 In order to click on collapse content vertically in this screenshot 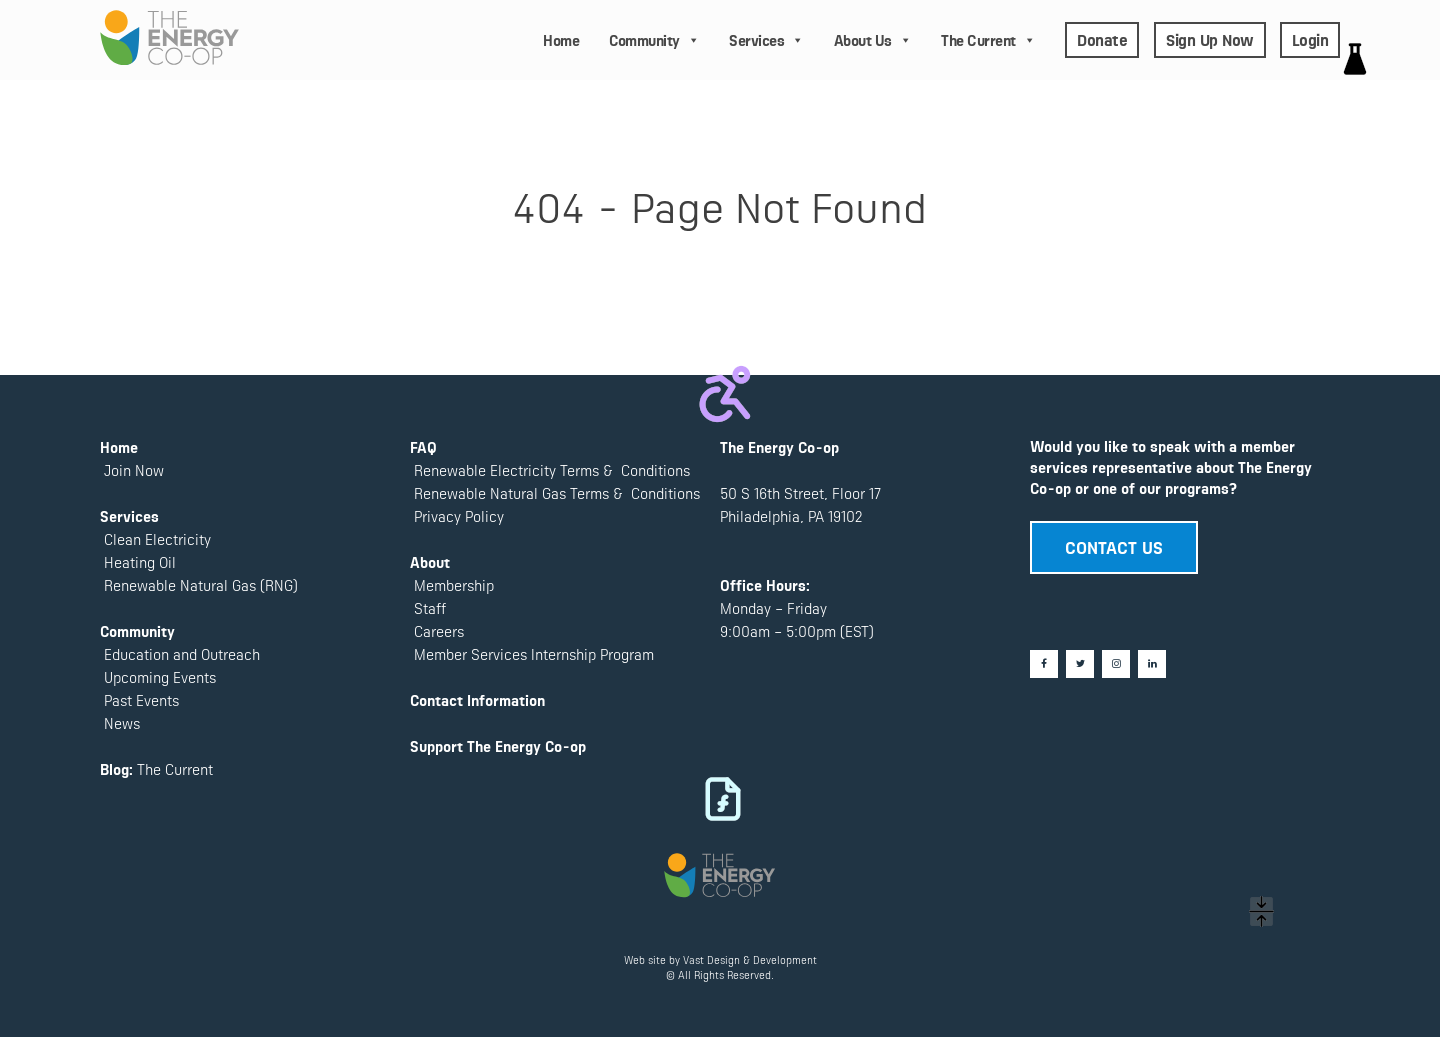, I will do `click(1261, 911)`.